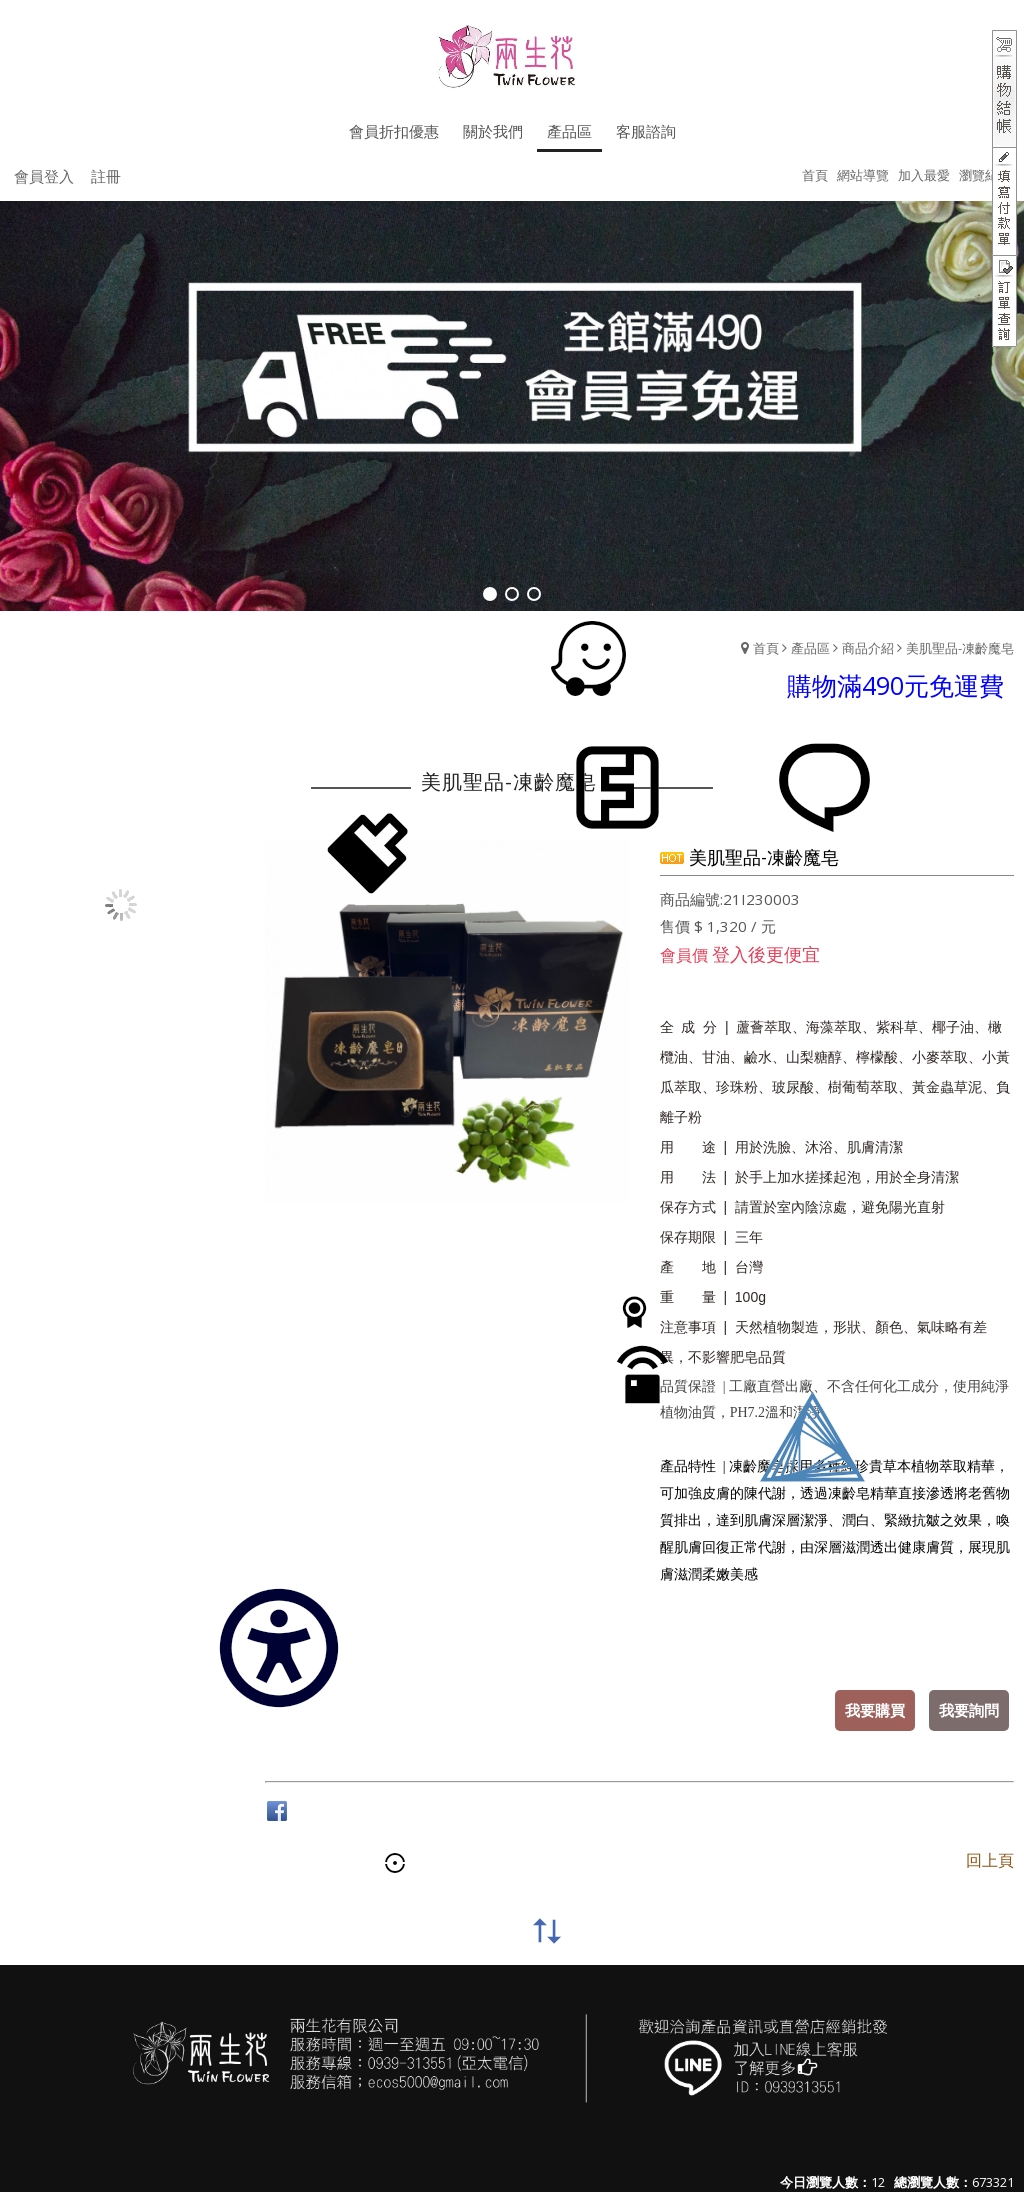  I want to click on open KNIME analytics platform, so click(812, 1436).